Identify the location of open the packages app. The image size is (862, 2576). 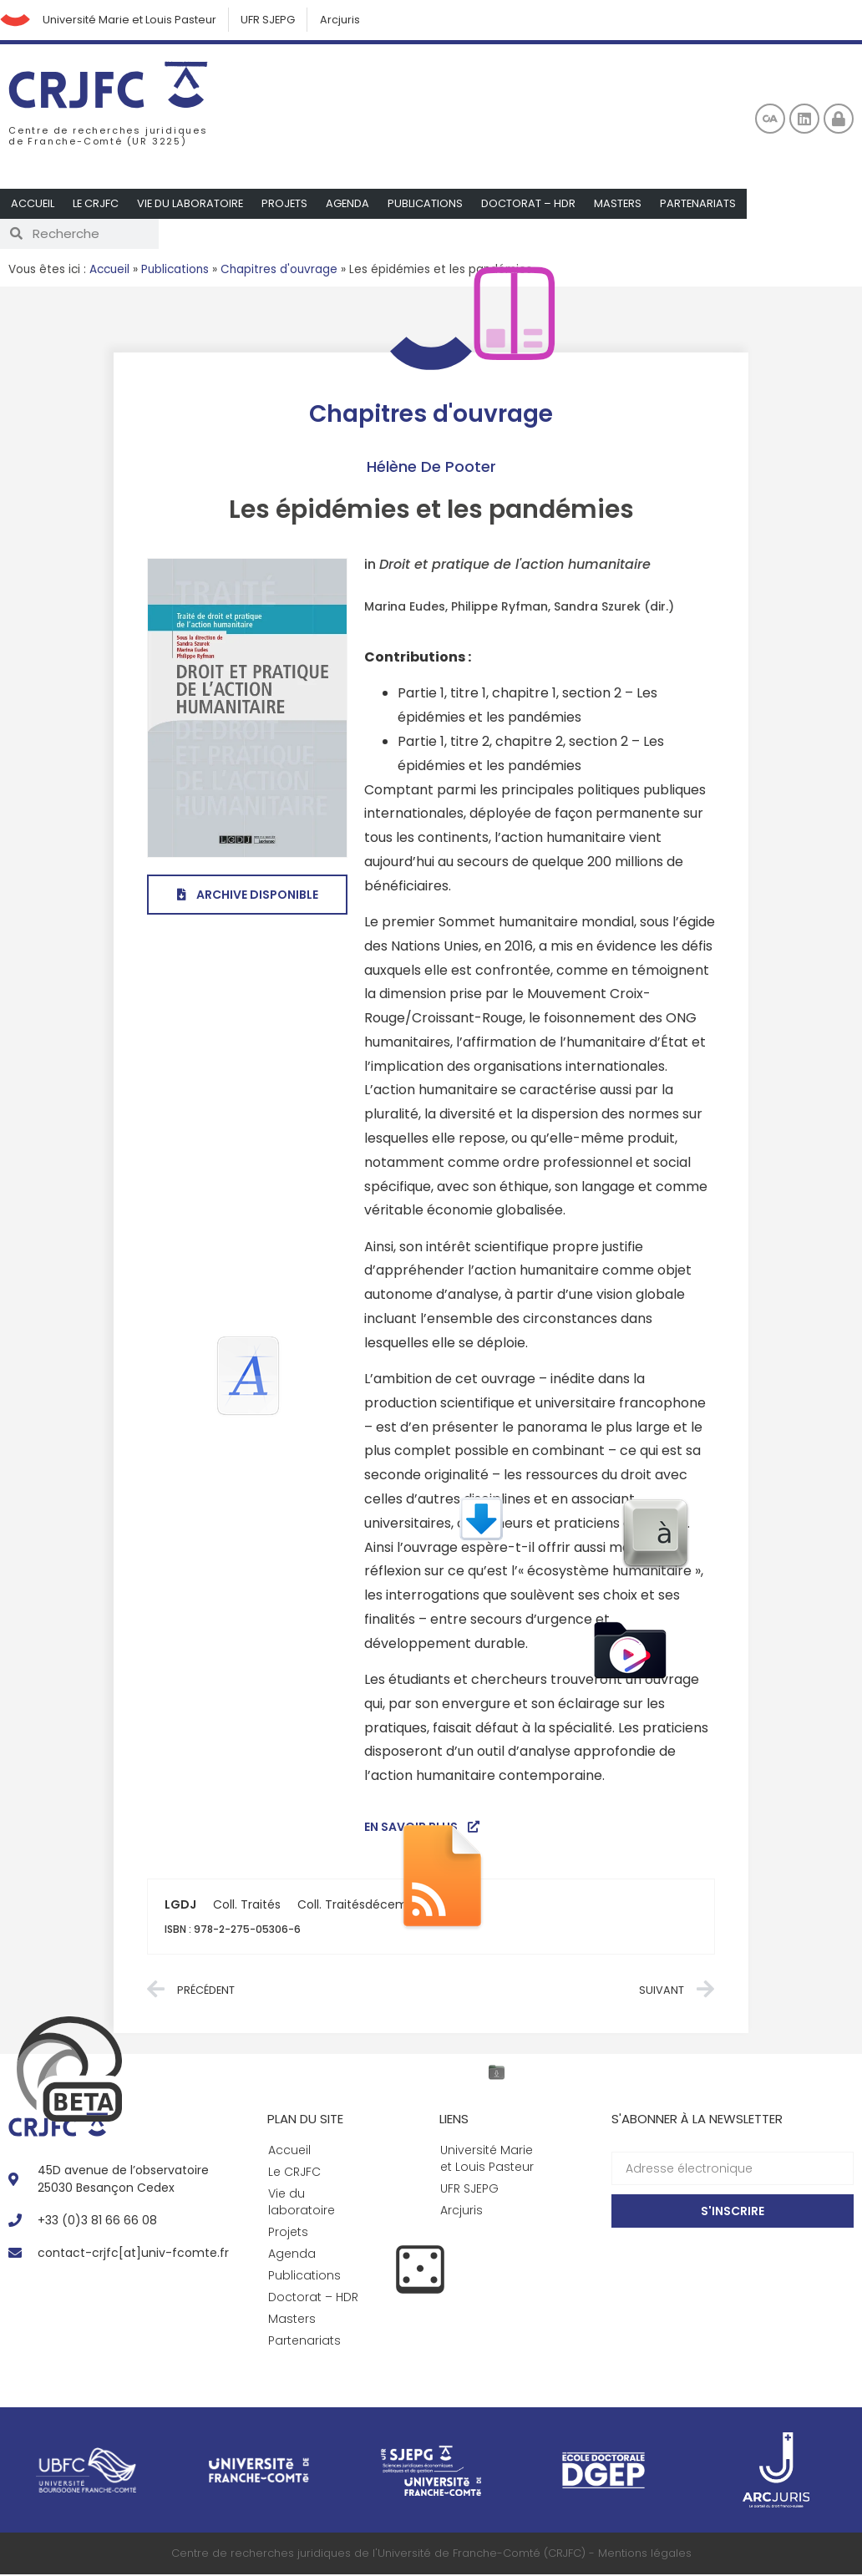
(517, 310).